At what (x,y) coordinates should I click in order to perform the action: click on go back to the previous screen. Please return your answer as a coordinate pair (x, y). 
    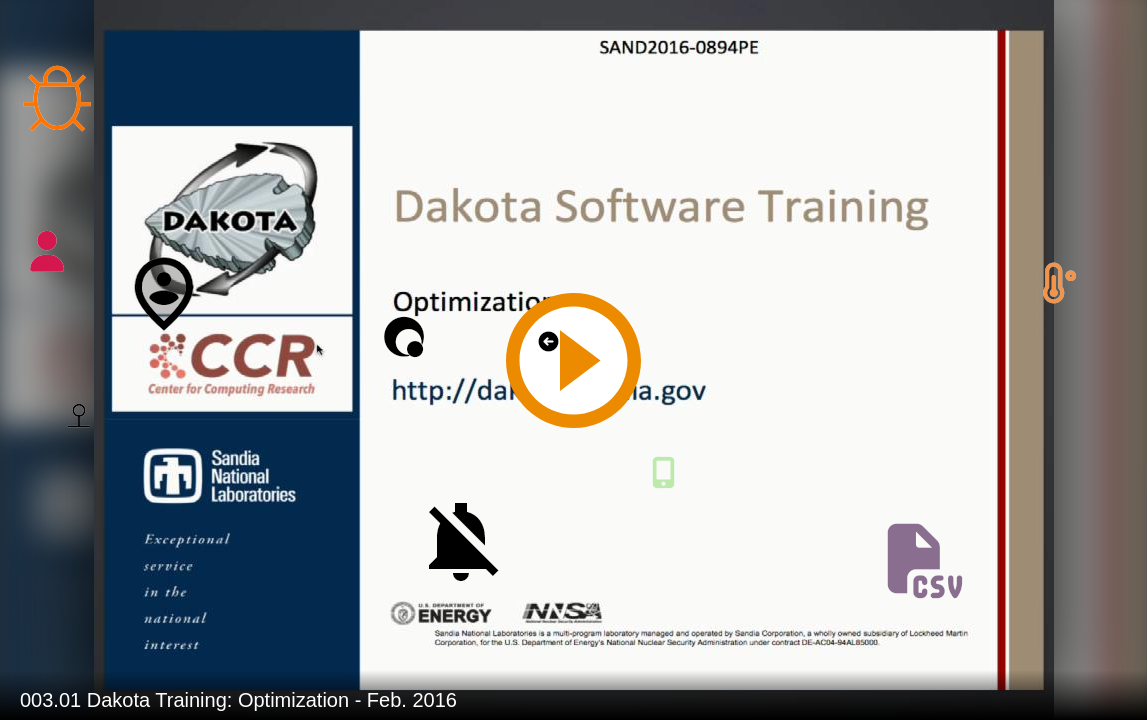
    Looking at the image, I should click on (548, 341).